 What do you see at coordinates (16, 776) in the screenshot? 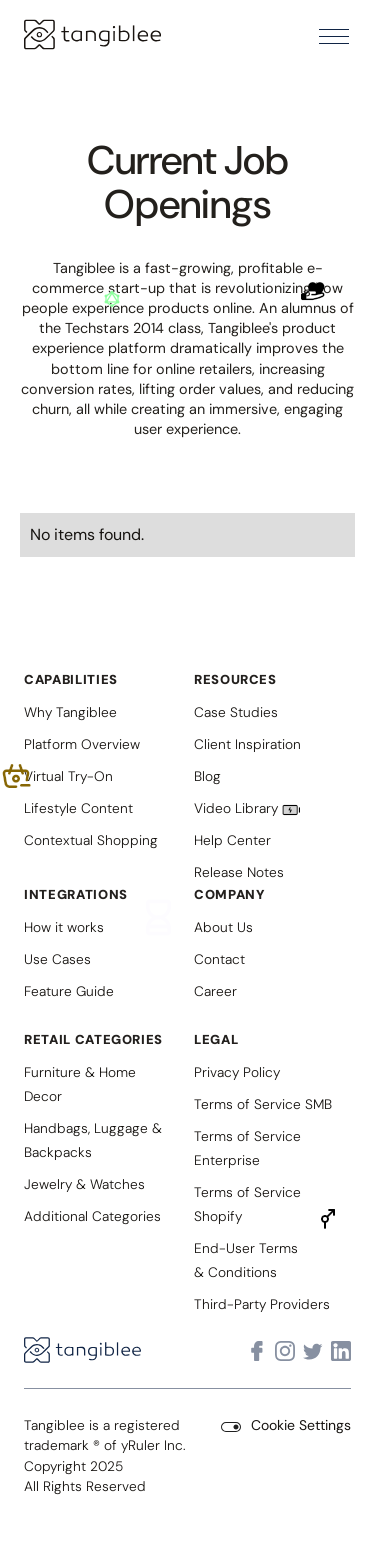
I see `remove item from basket` at bounding box center [16, 776].